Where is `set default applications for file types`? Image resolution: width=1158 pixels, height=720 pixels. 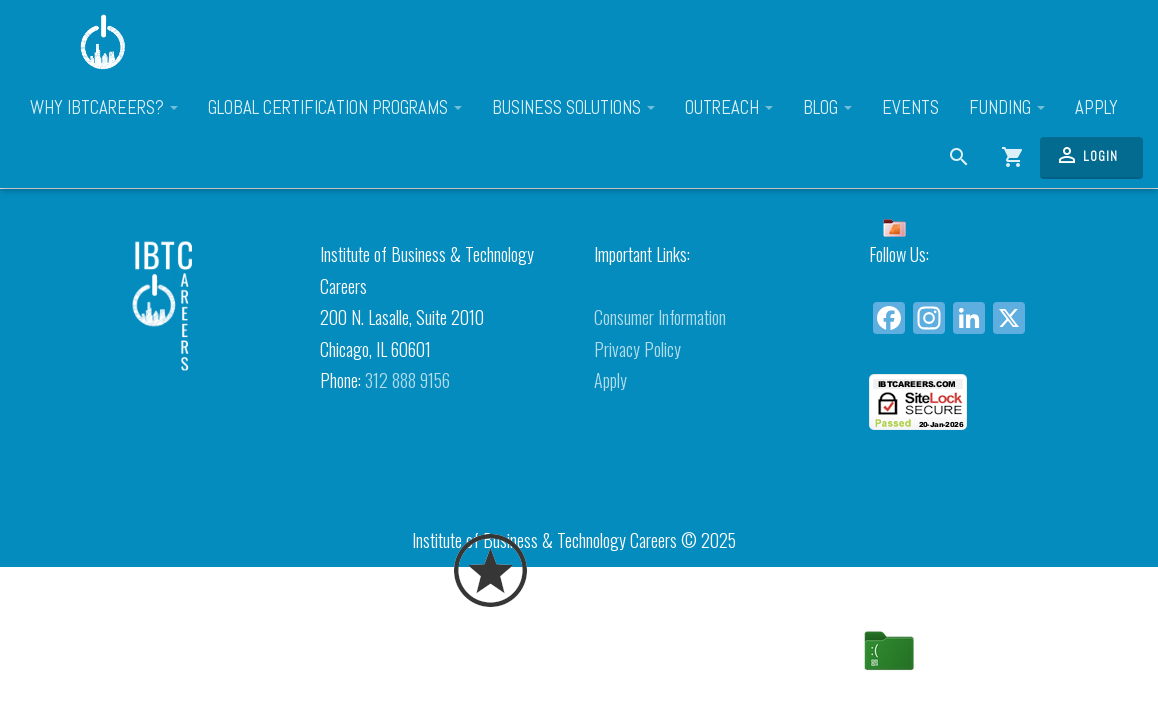 set default applications for file types is located at coordinates (490, 570).